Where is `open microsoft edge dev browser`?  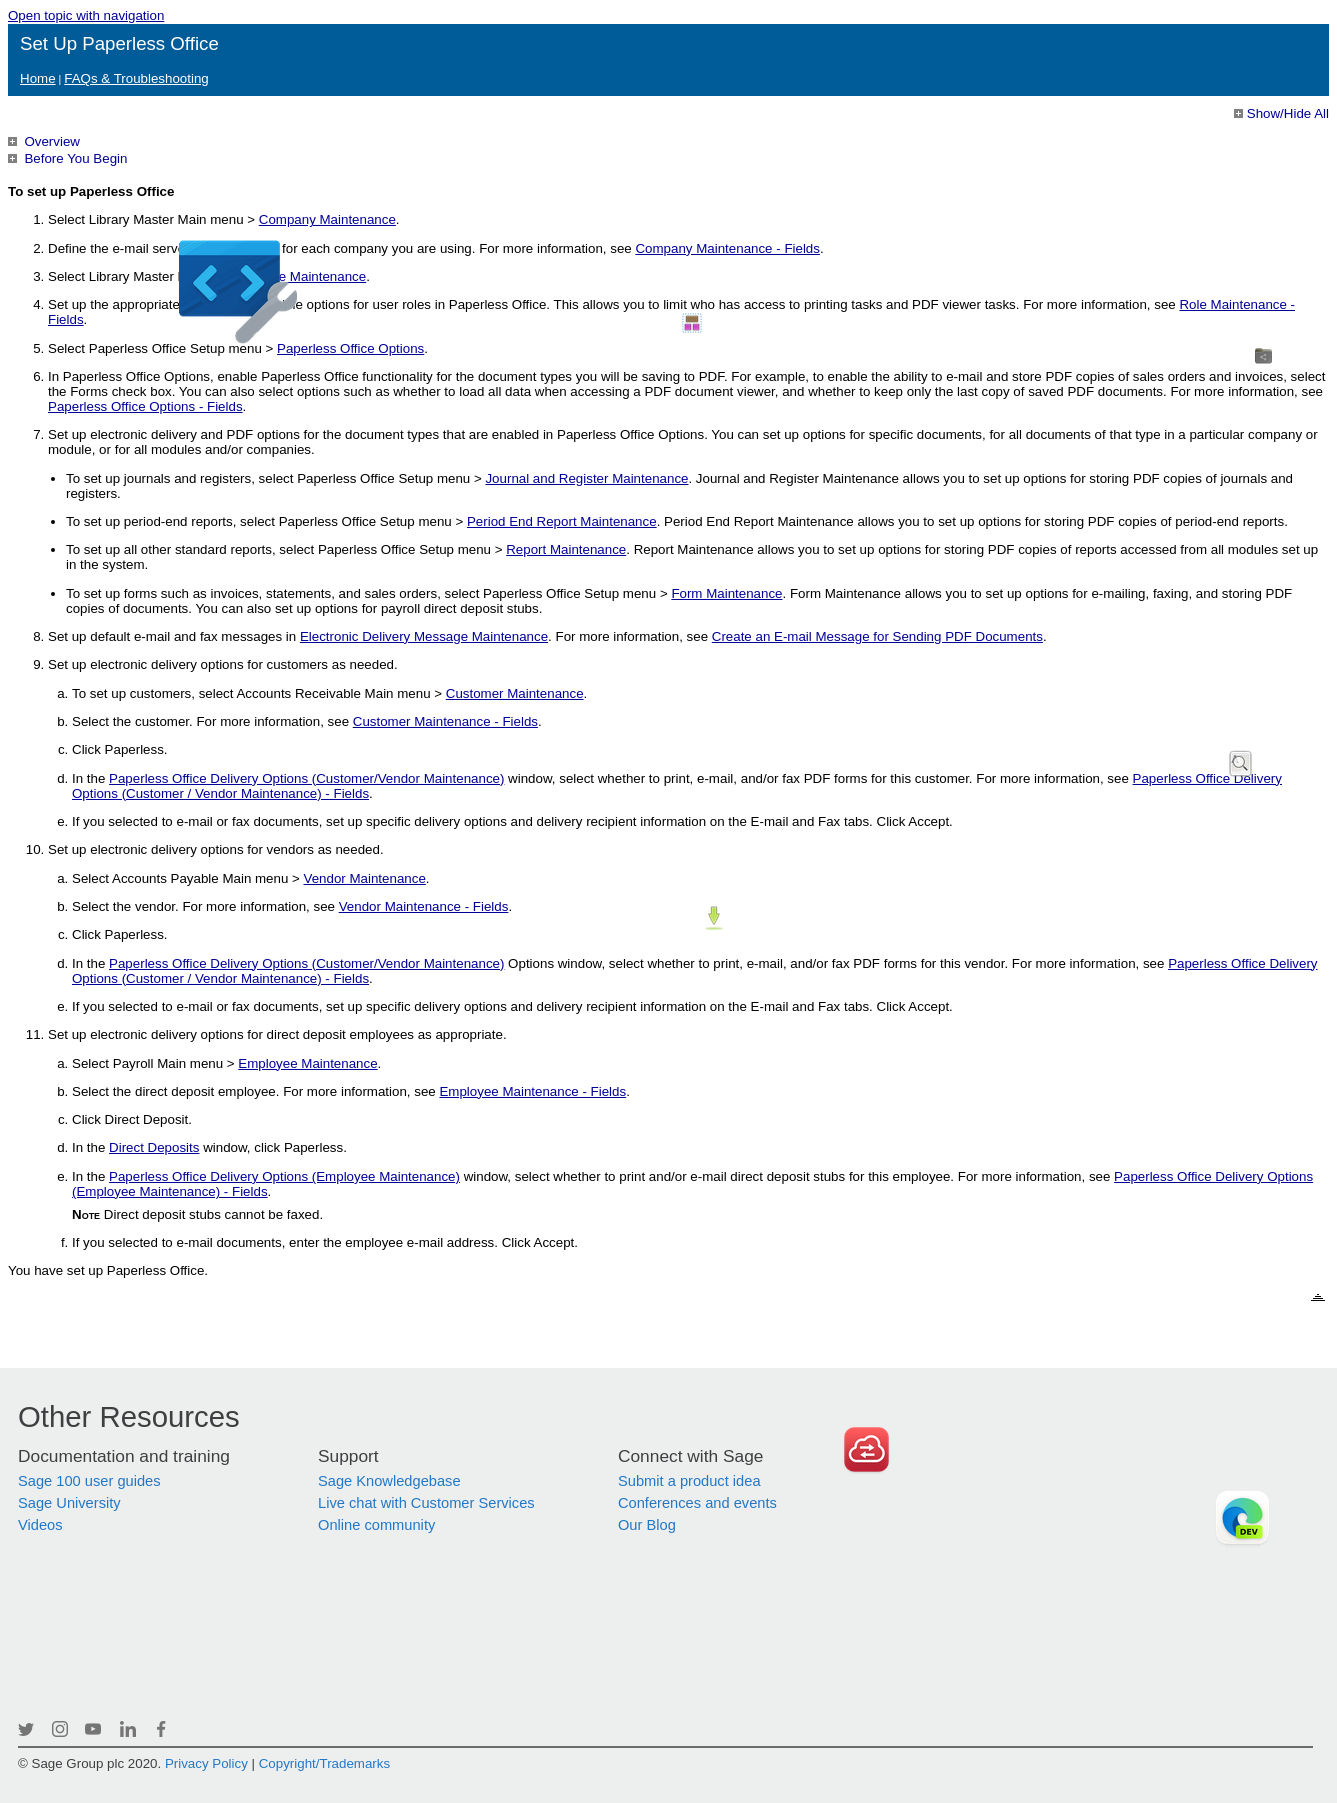
open microsoft edge dev browser is located at coordinates (1242, 1517).